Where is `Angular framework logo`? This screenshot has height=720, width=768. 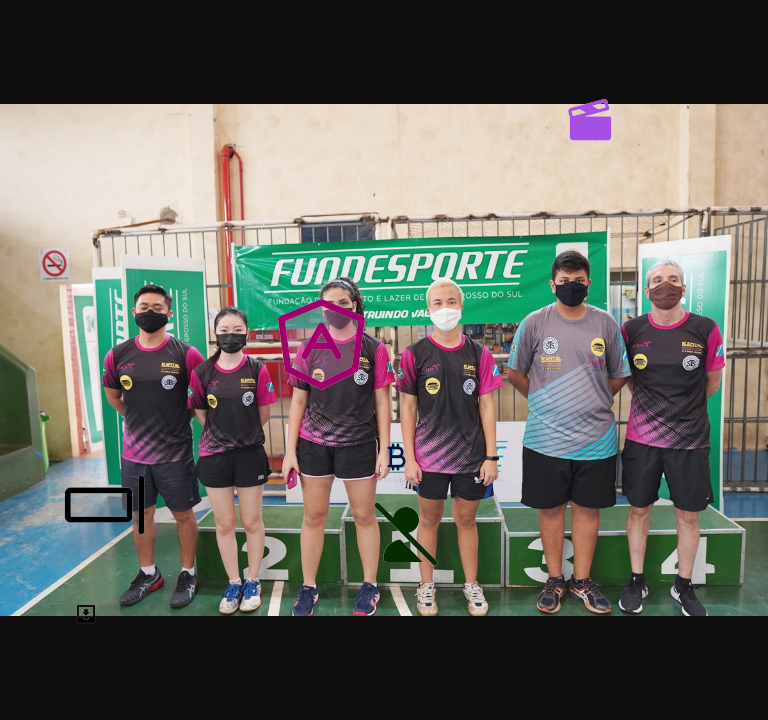 Angular framework logo is located at coordinates (321, 342).